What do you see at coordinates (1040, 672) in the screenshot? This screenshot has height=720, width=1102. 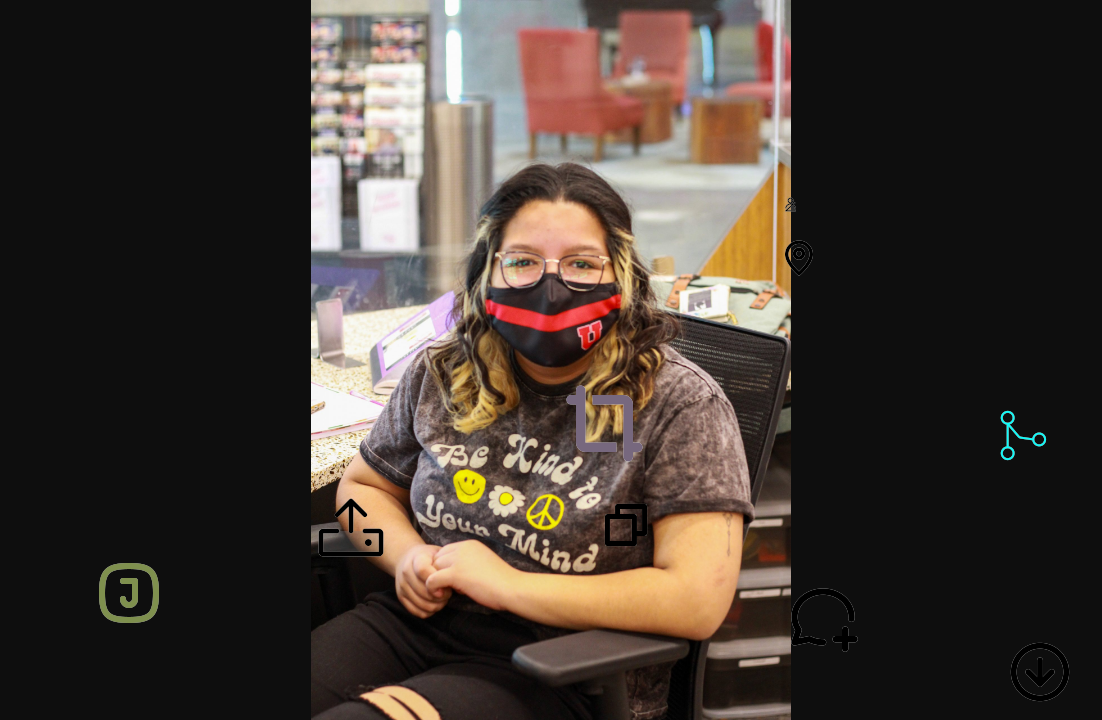 I see `download file or content` at bounding box center [1040, 672].